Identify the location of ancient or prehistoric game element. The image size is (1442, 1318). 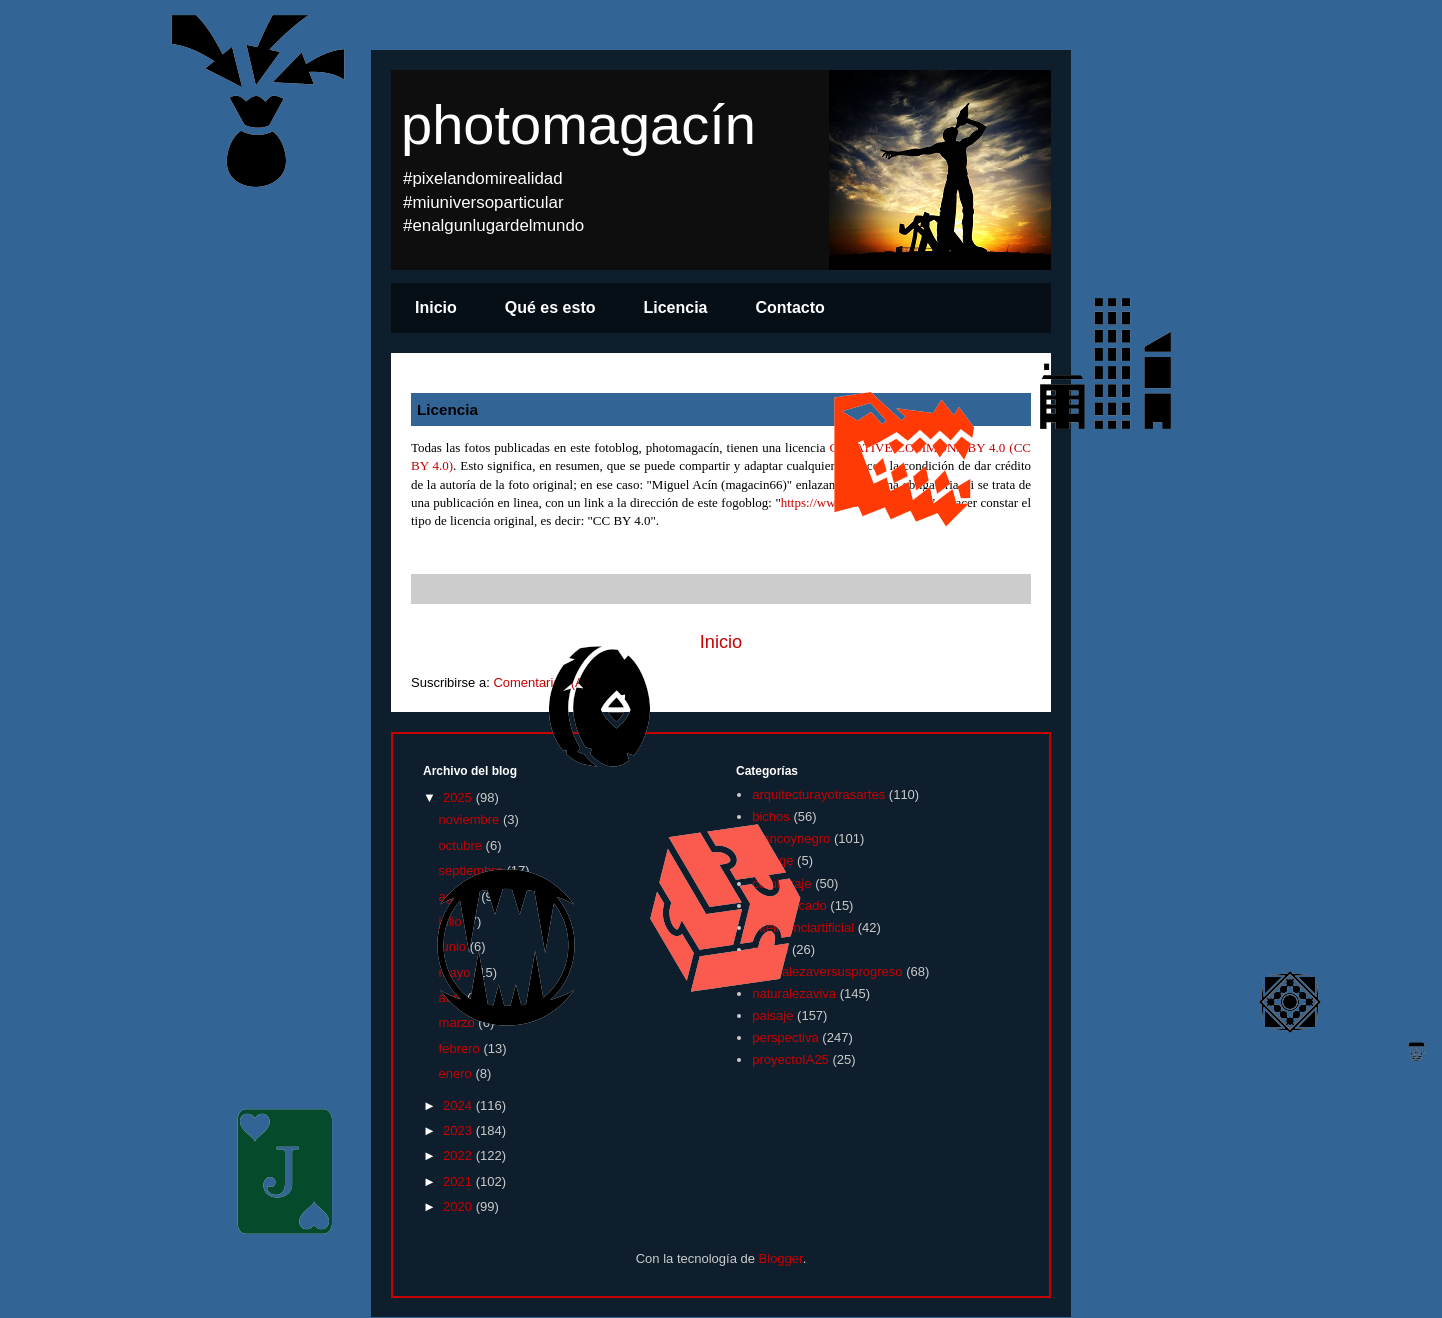
(599, 706).